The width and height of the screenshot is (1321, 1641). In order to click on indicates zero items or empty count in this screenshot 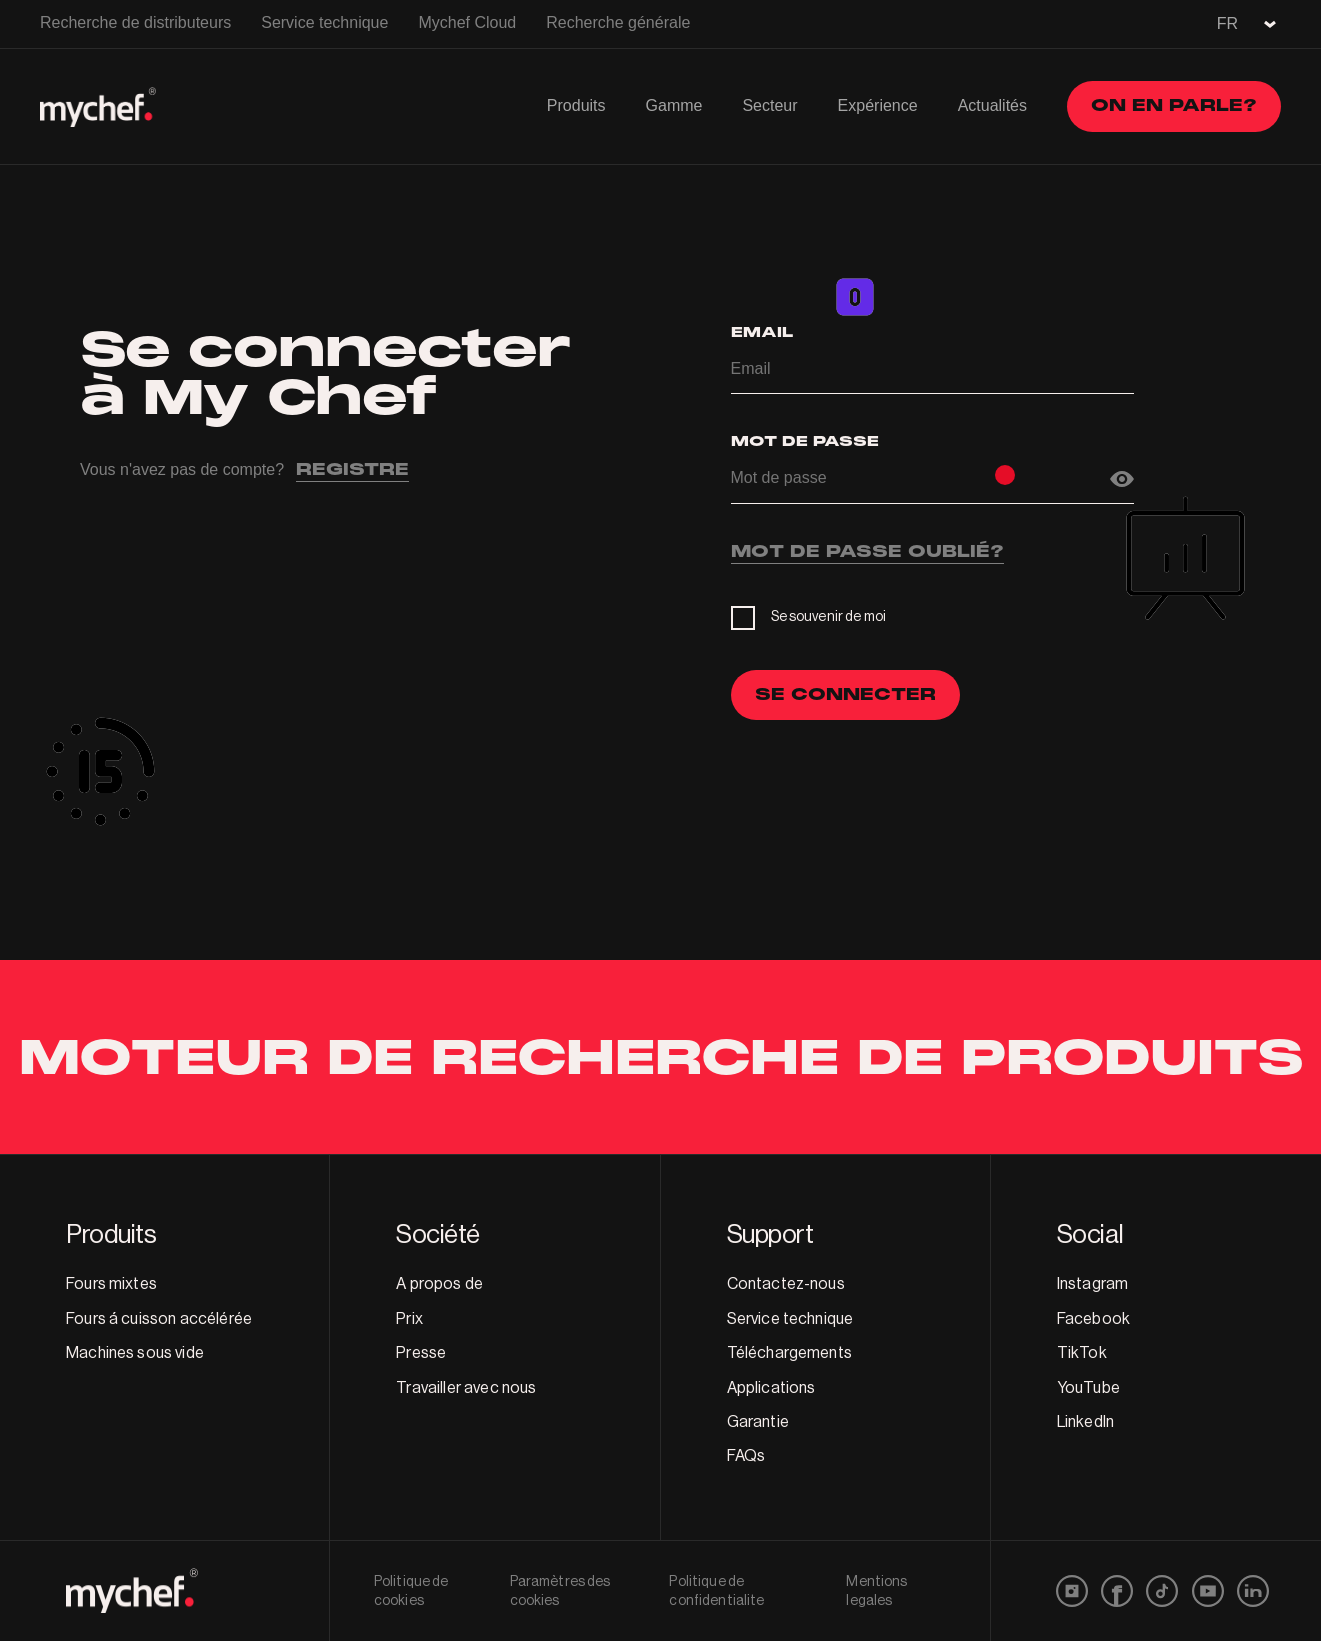, I will do `click(855, 297)`.